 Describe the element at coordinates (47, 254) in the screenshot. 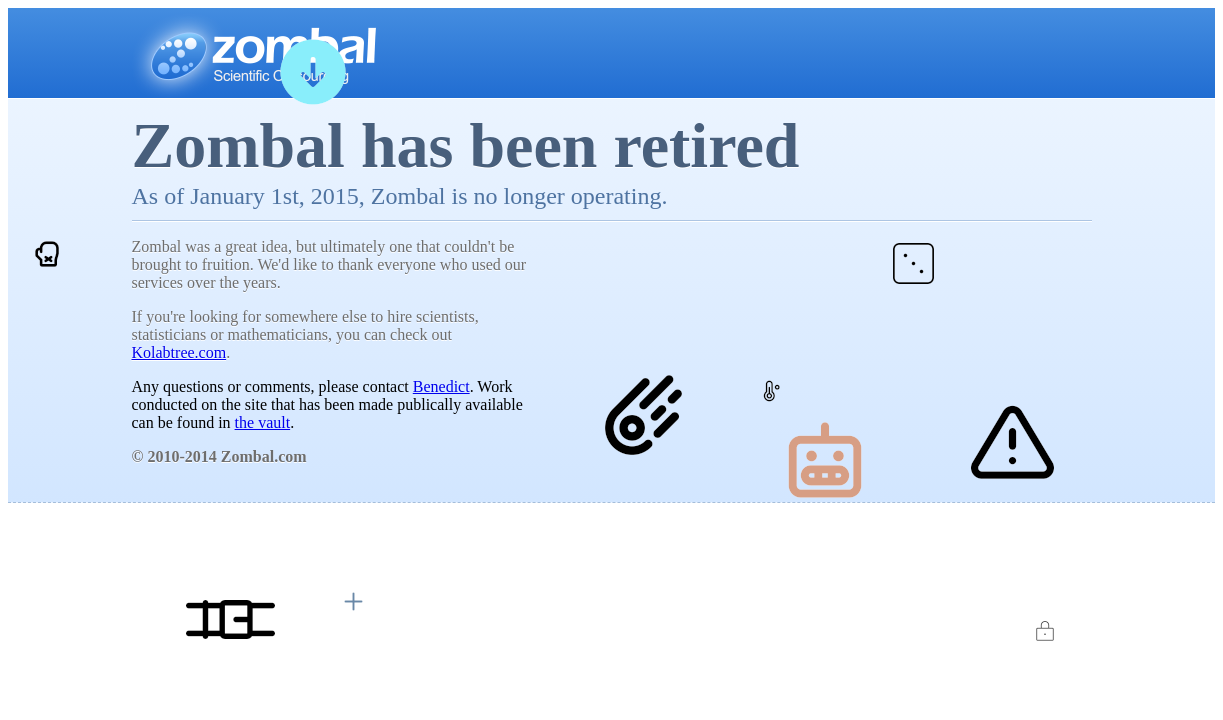

I see `access boxing or combat sports content` at that location.